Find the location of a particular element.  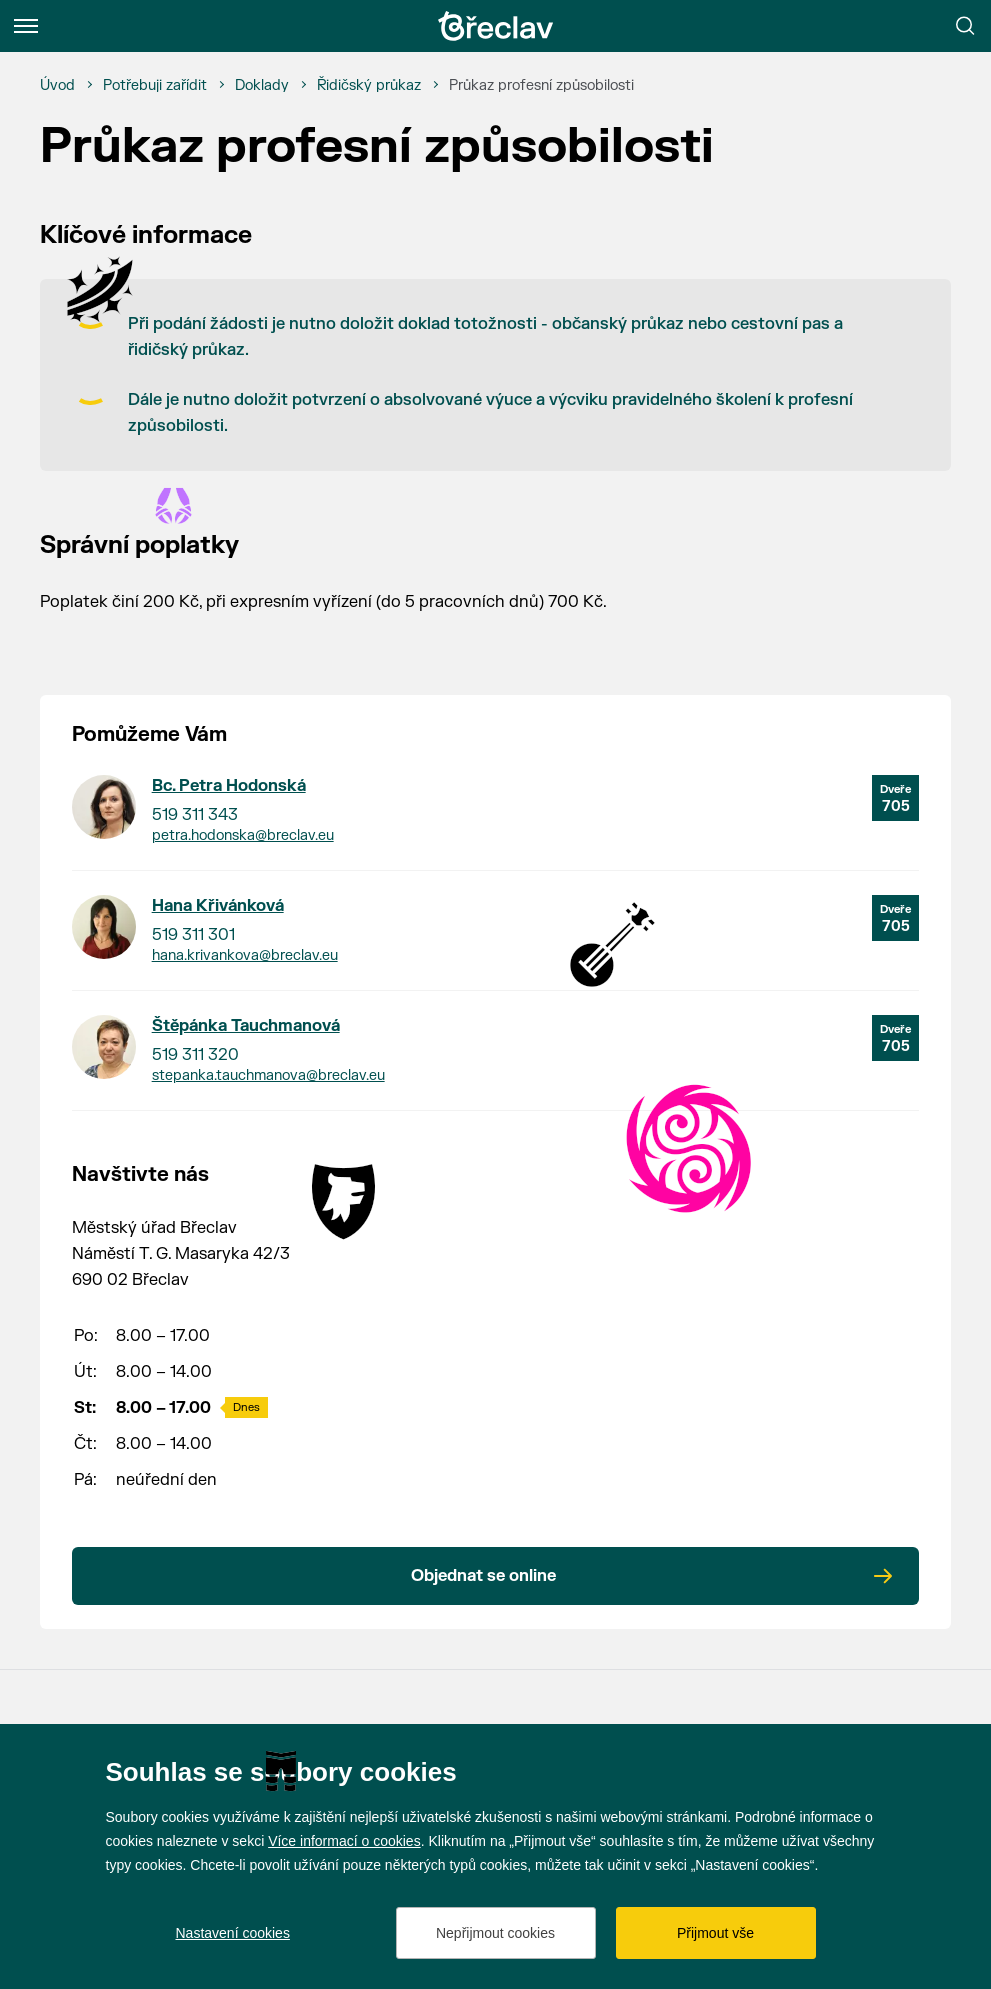

equip or select a magical sword weapon is located at coordinates (99, 289).